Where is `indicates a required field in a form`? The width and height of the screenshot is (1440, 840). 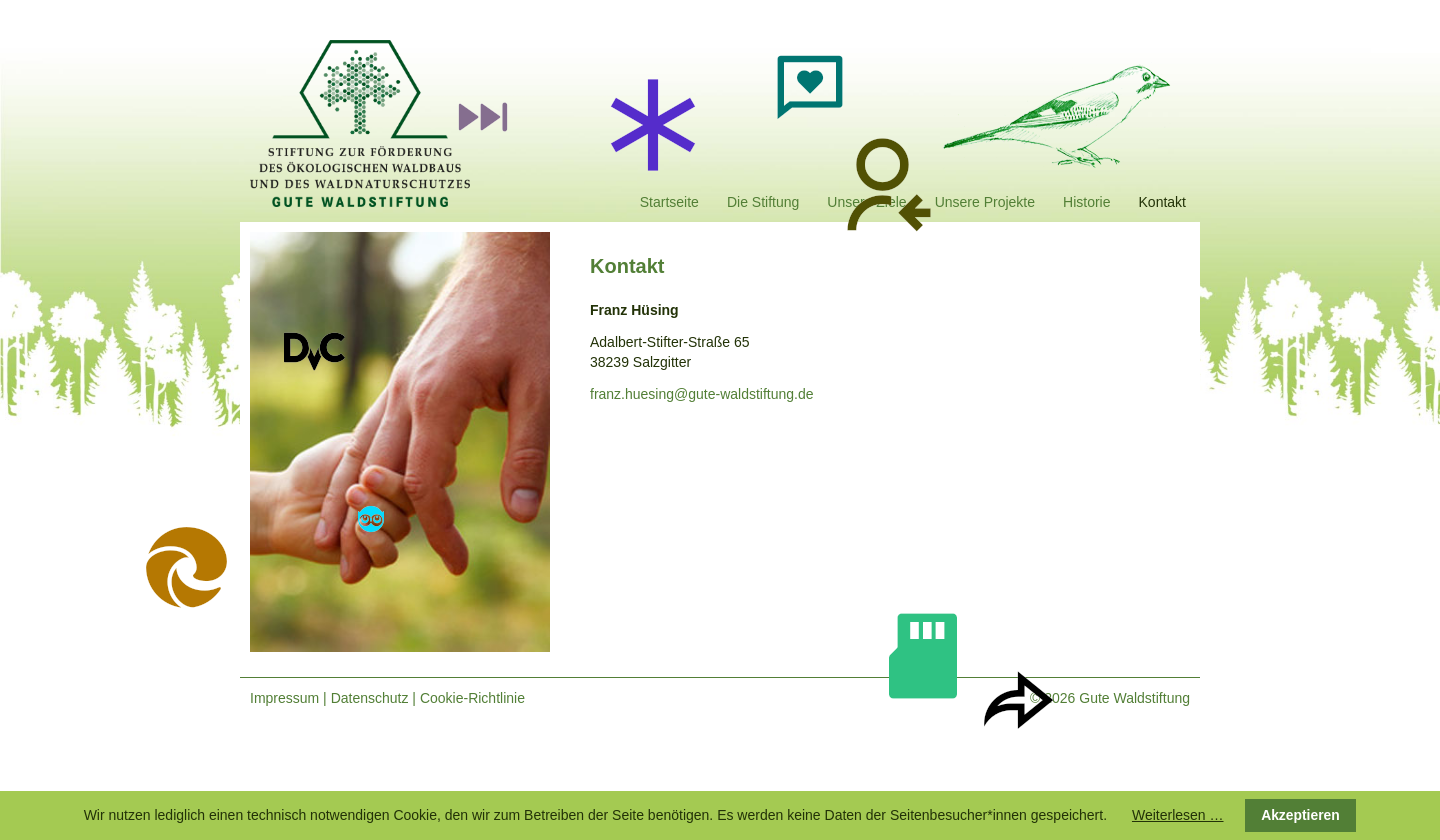 indicates a required field in a form is located at coordinates (653, 125).